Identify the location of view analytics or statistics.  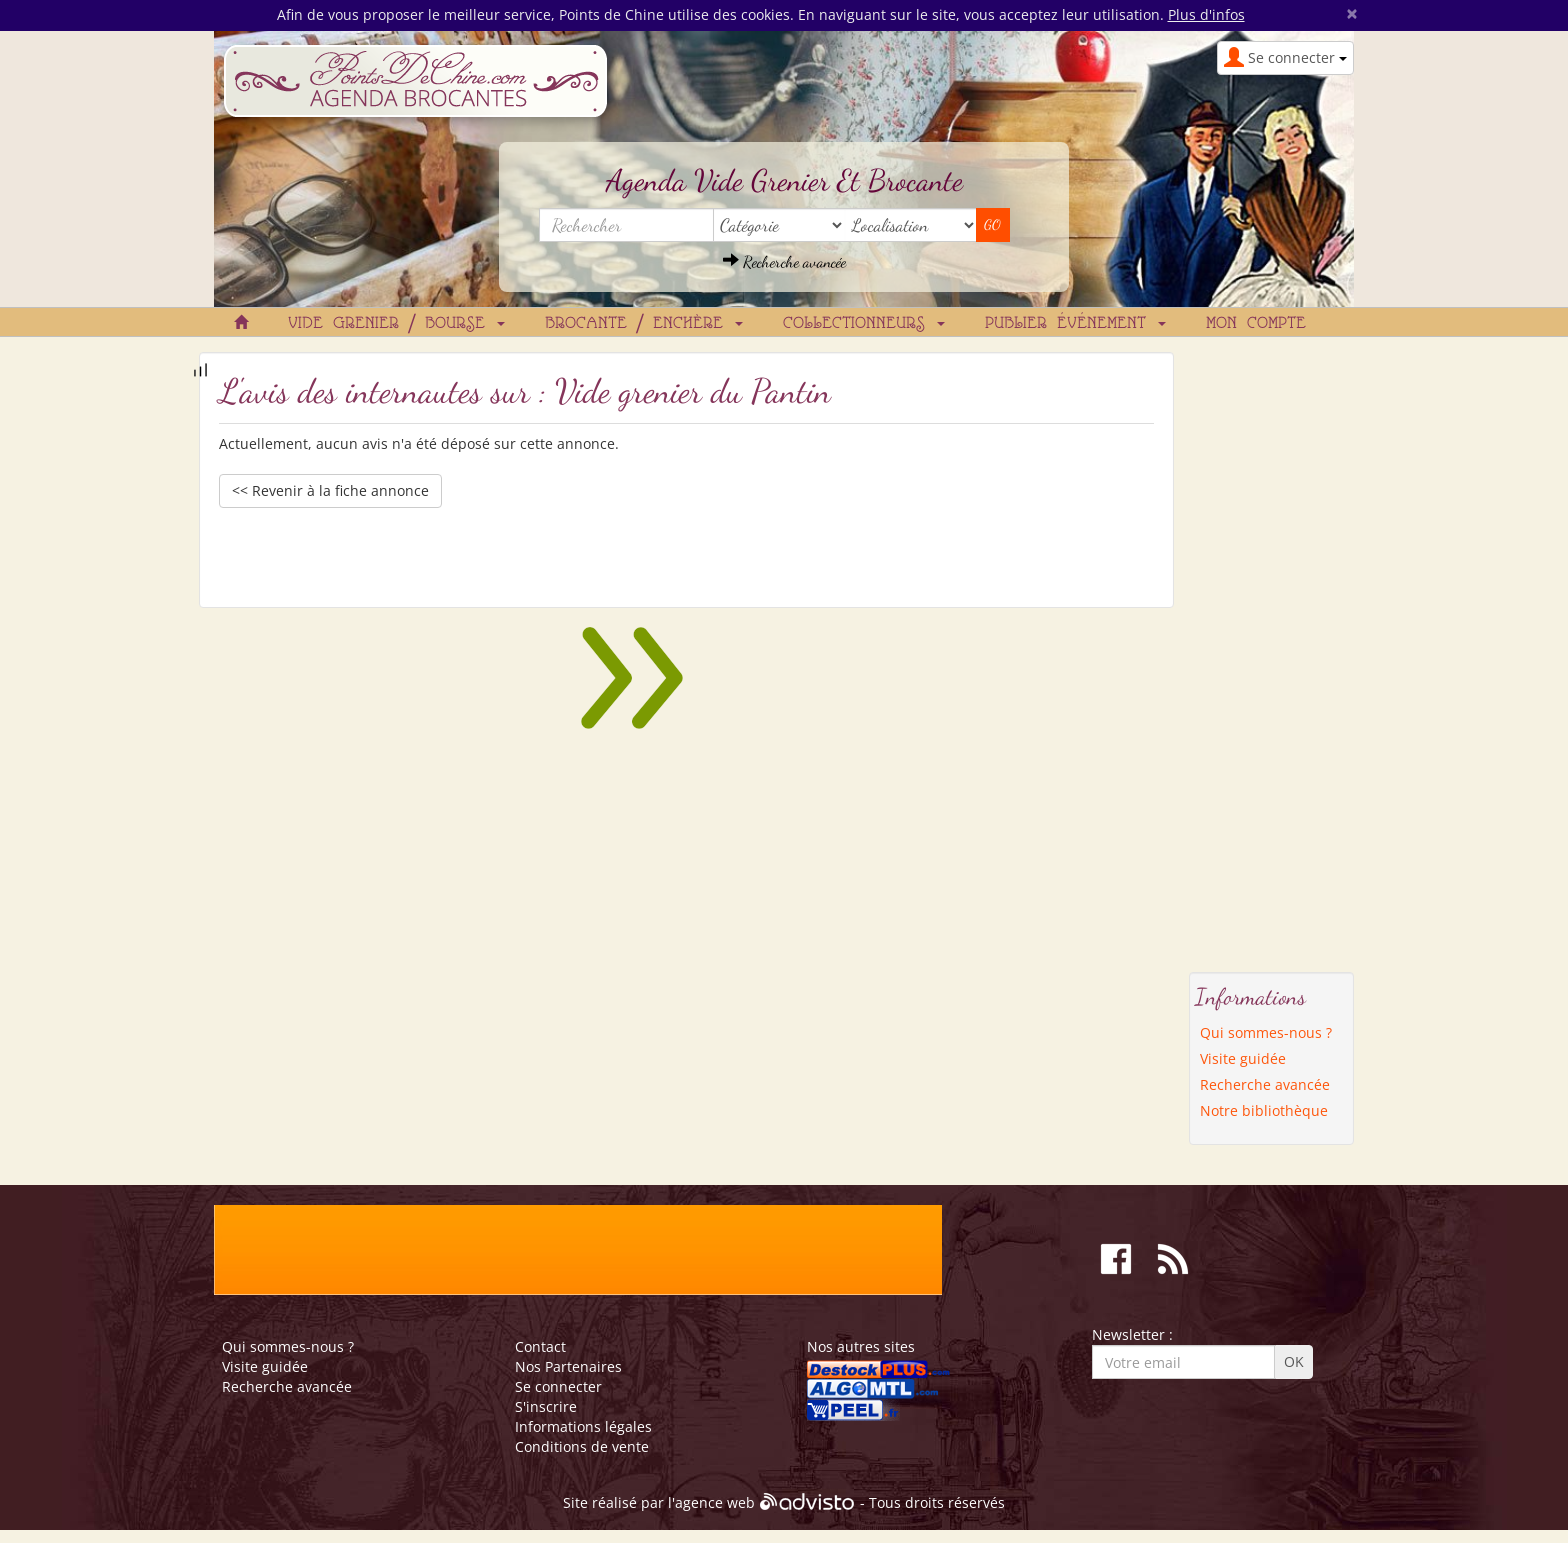
(200, 369).